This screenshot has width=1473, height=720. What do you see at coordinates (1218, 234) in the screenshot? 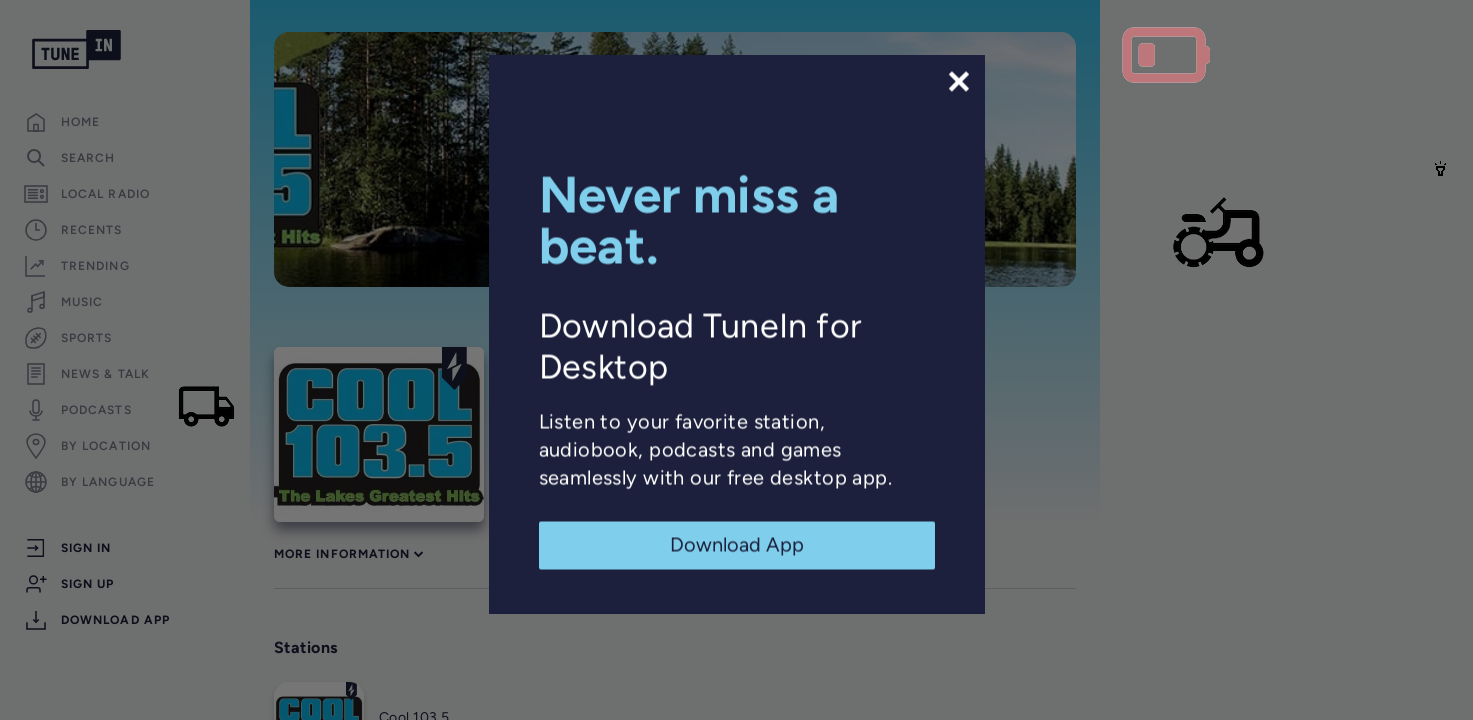
I see `access agricultural or farming features` at bounding box center [1218, 234].